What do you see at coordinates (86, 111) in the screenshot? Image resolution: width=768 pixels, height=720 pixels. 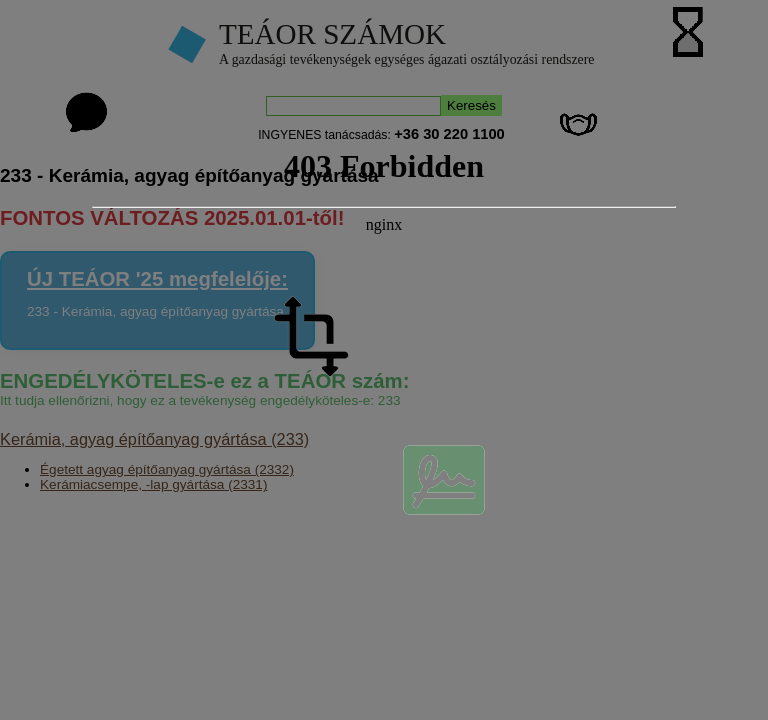 I see `open chat or messaging` at bounding box center [86, 111].